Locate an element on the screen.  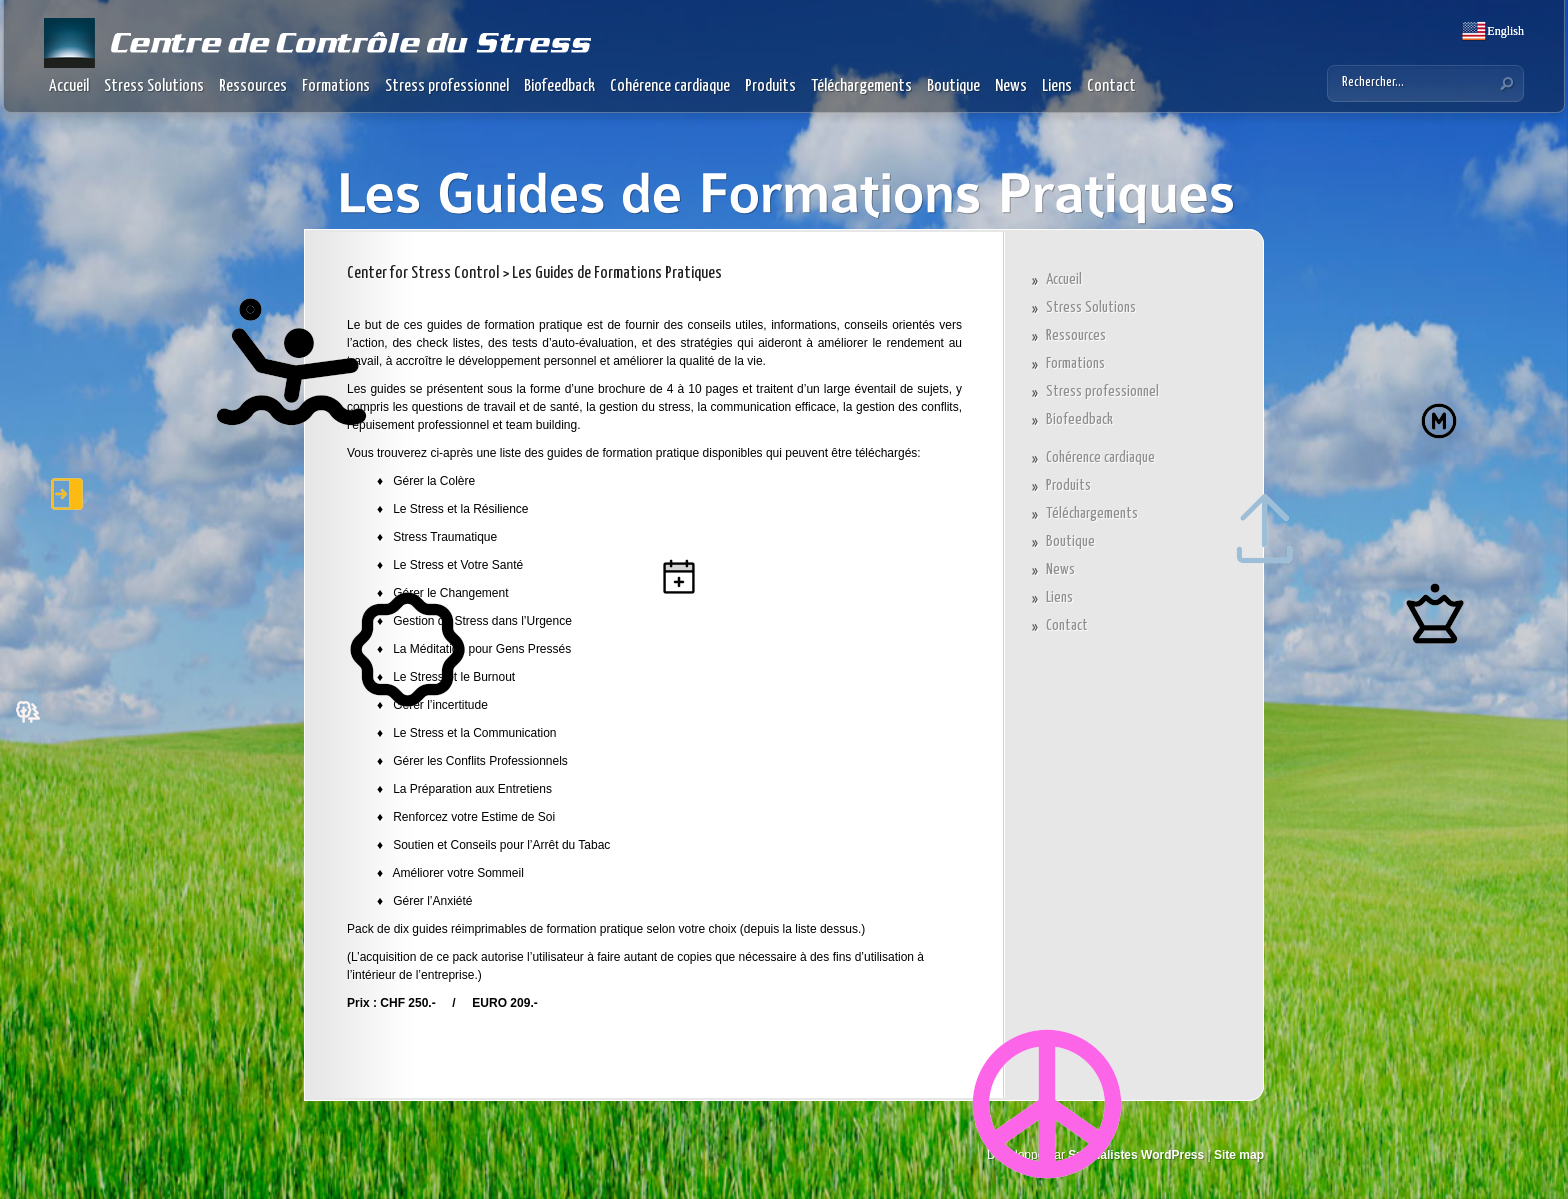
peace or anti-war symbol indicator is located at coordinates (1047, 1104).